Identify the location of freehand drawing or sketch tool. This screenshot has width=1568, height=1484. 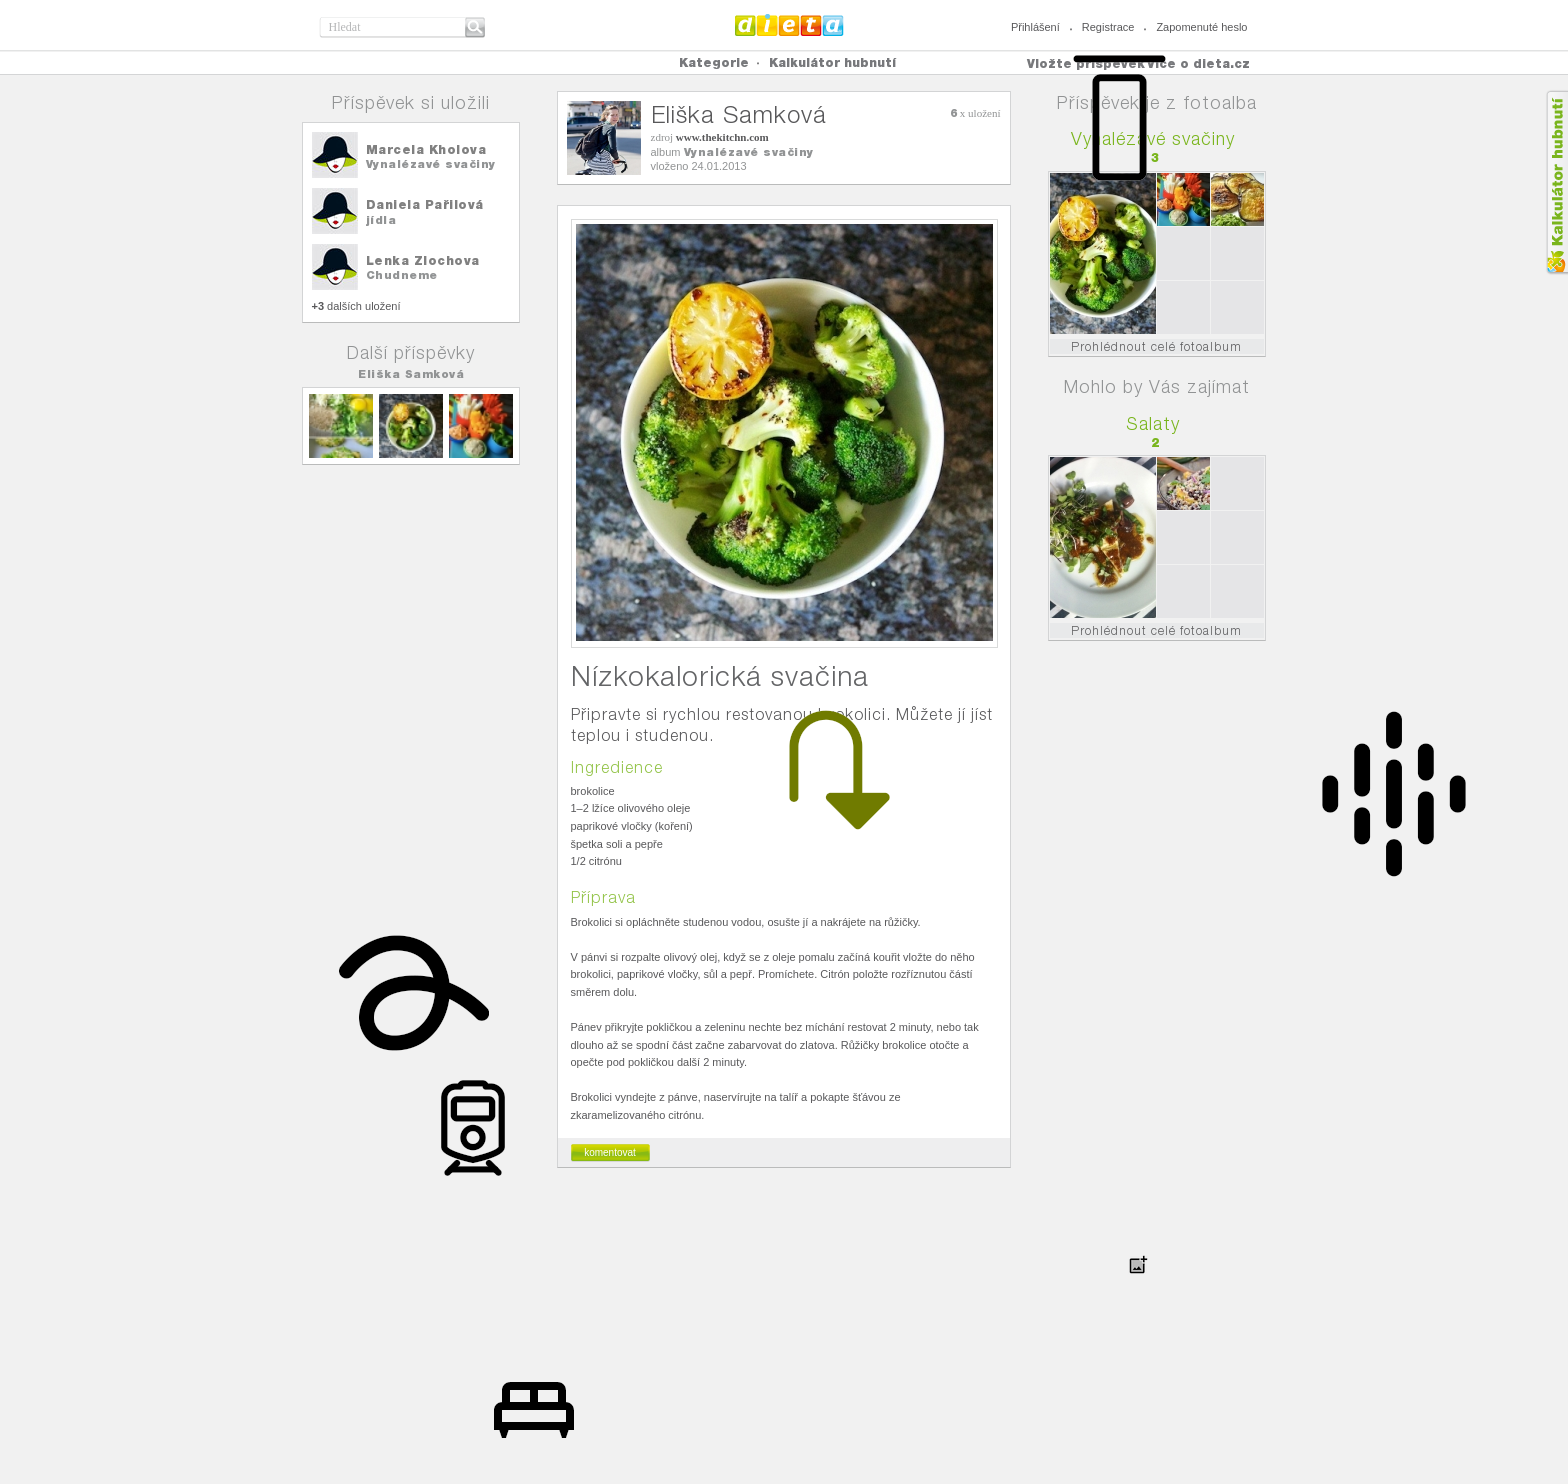
(409, 993).